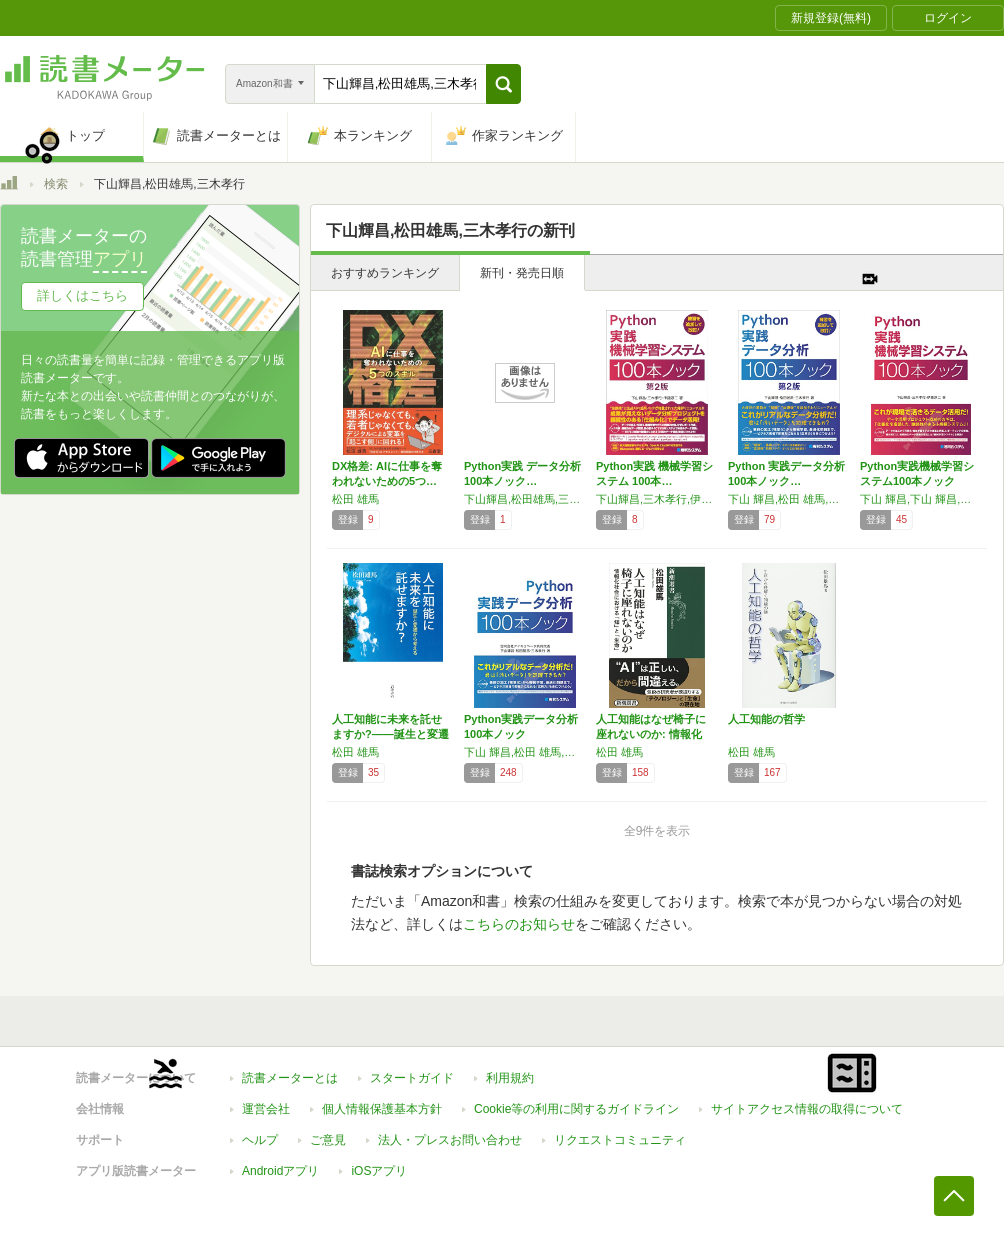  What do you see at coordinates (41, 147) in the screenshot?
I see `view bubble chart visualization` at bounding box center [41, 147].